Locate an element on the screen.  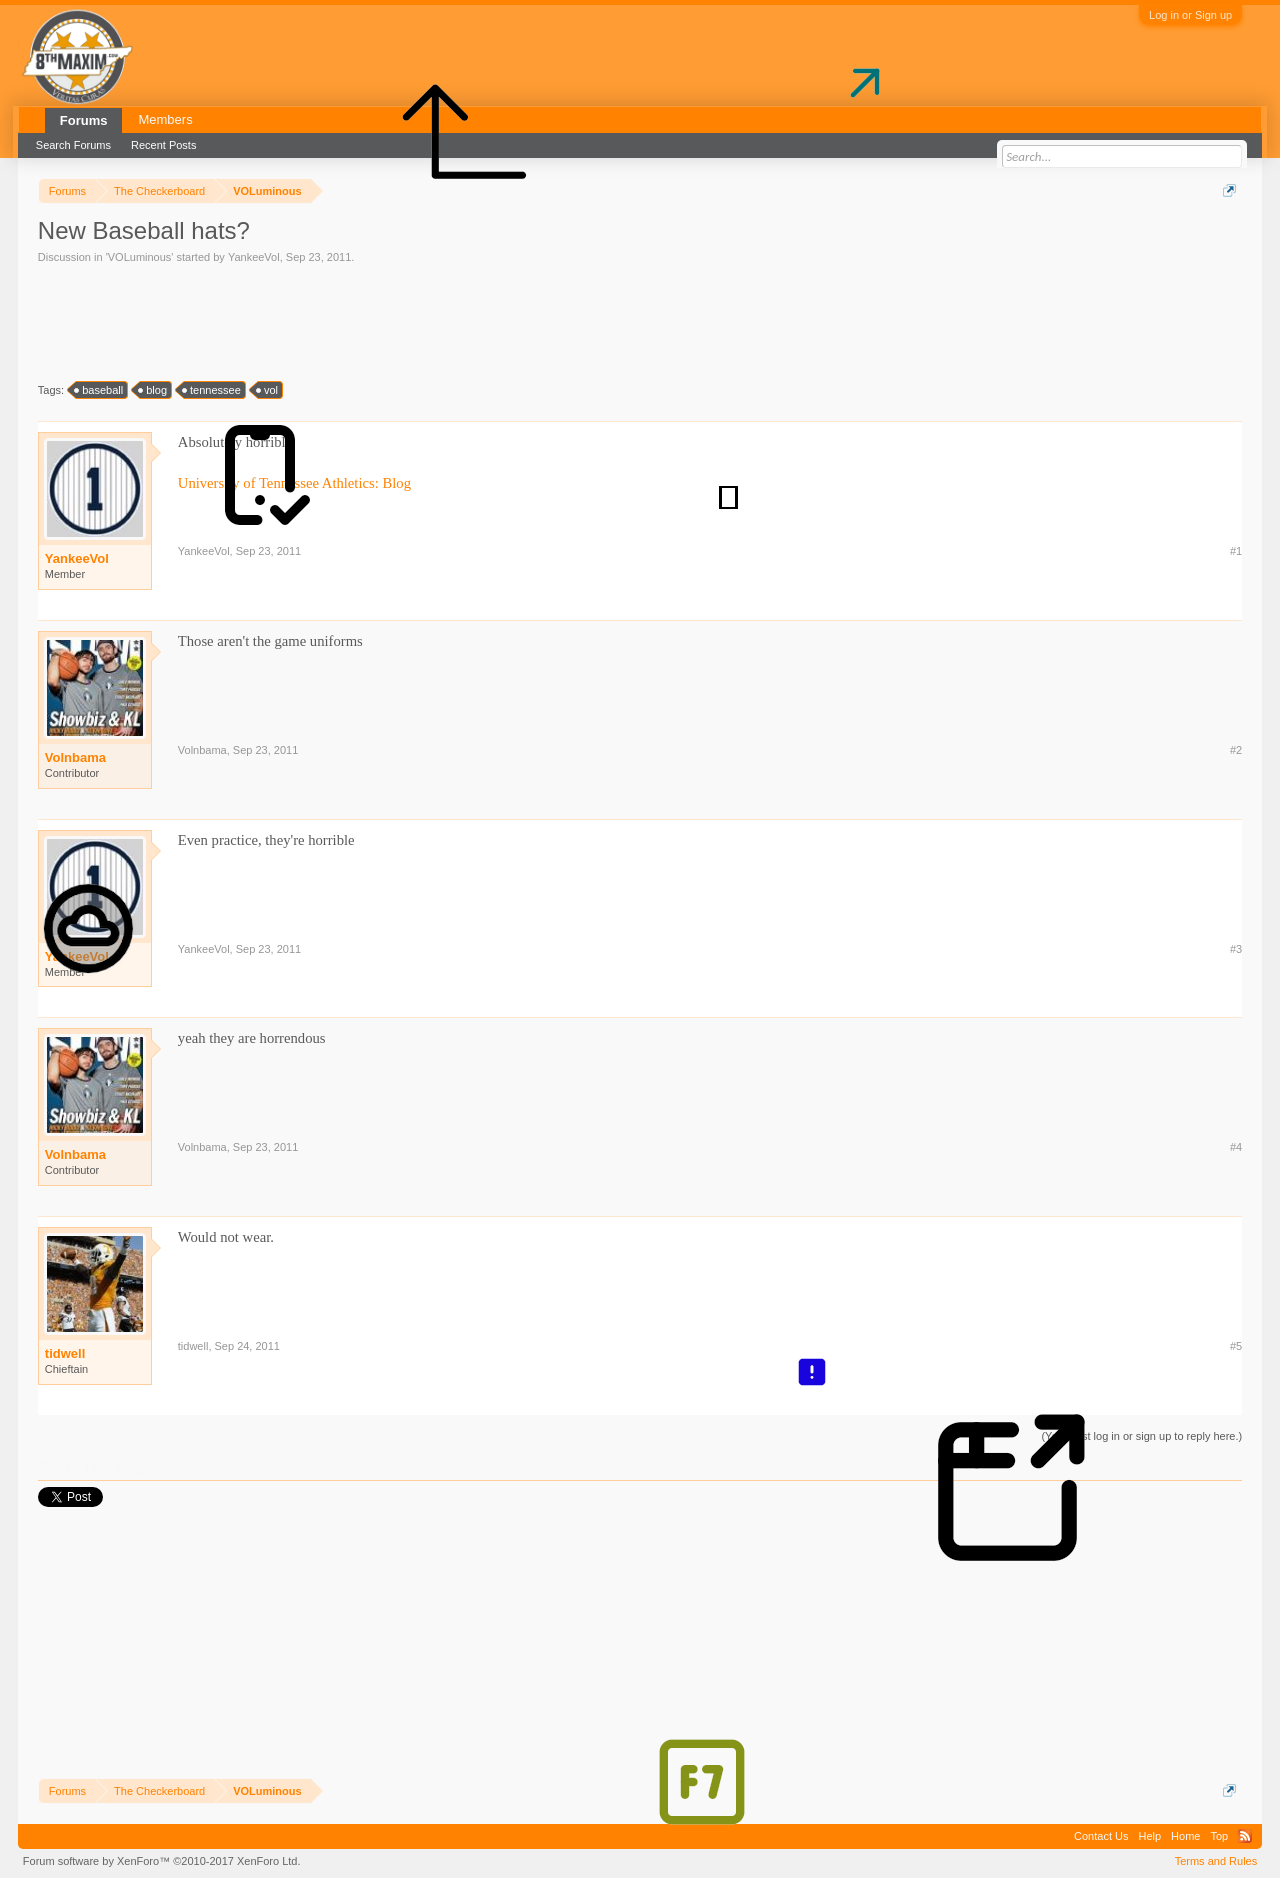
crop image to portrait orientation is located at coordinates (728, 497).